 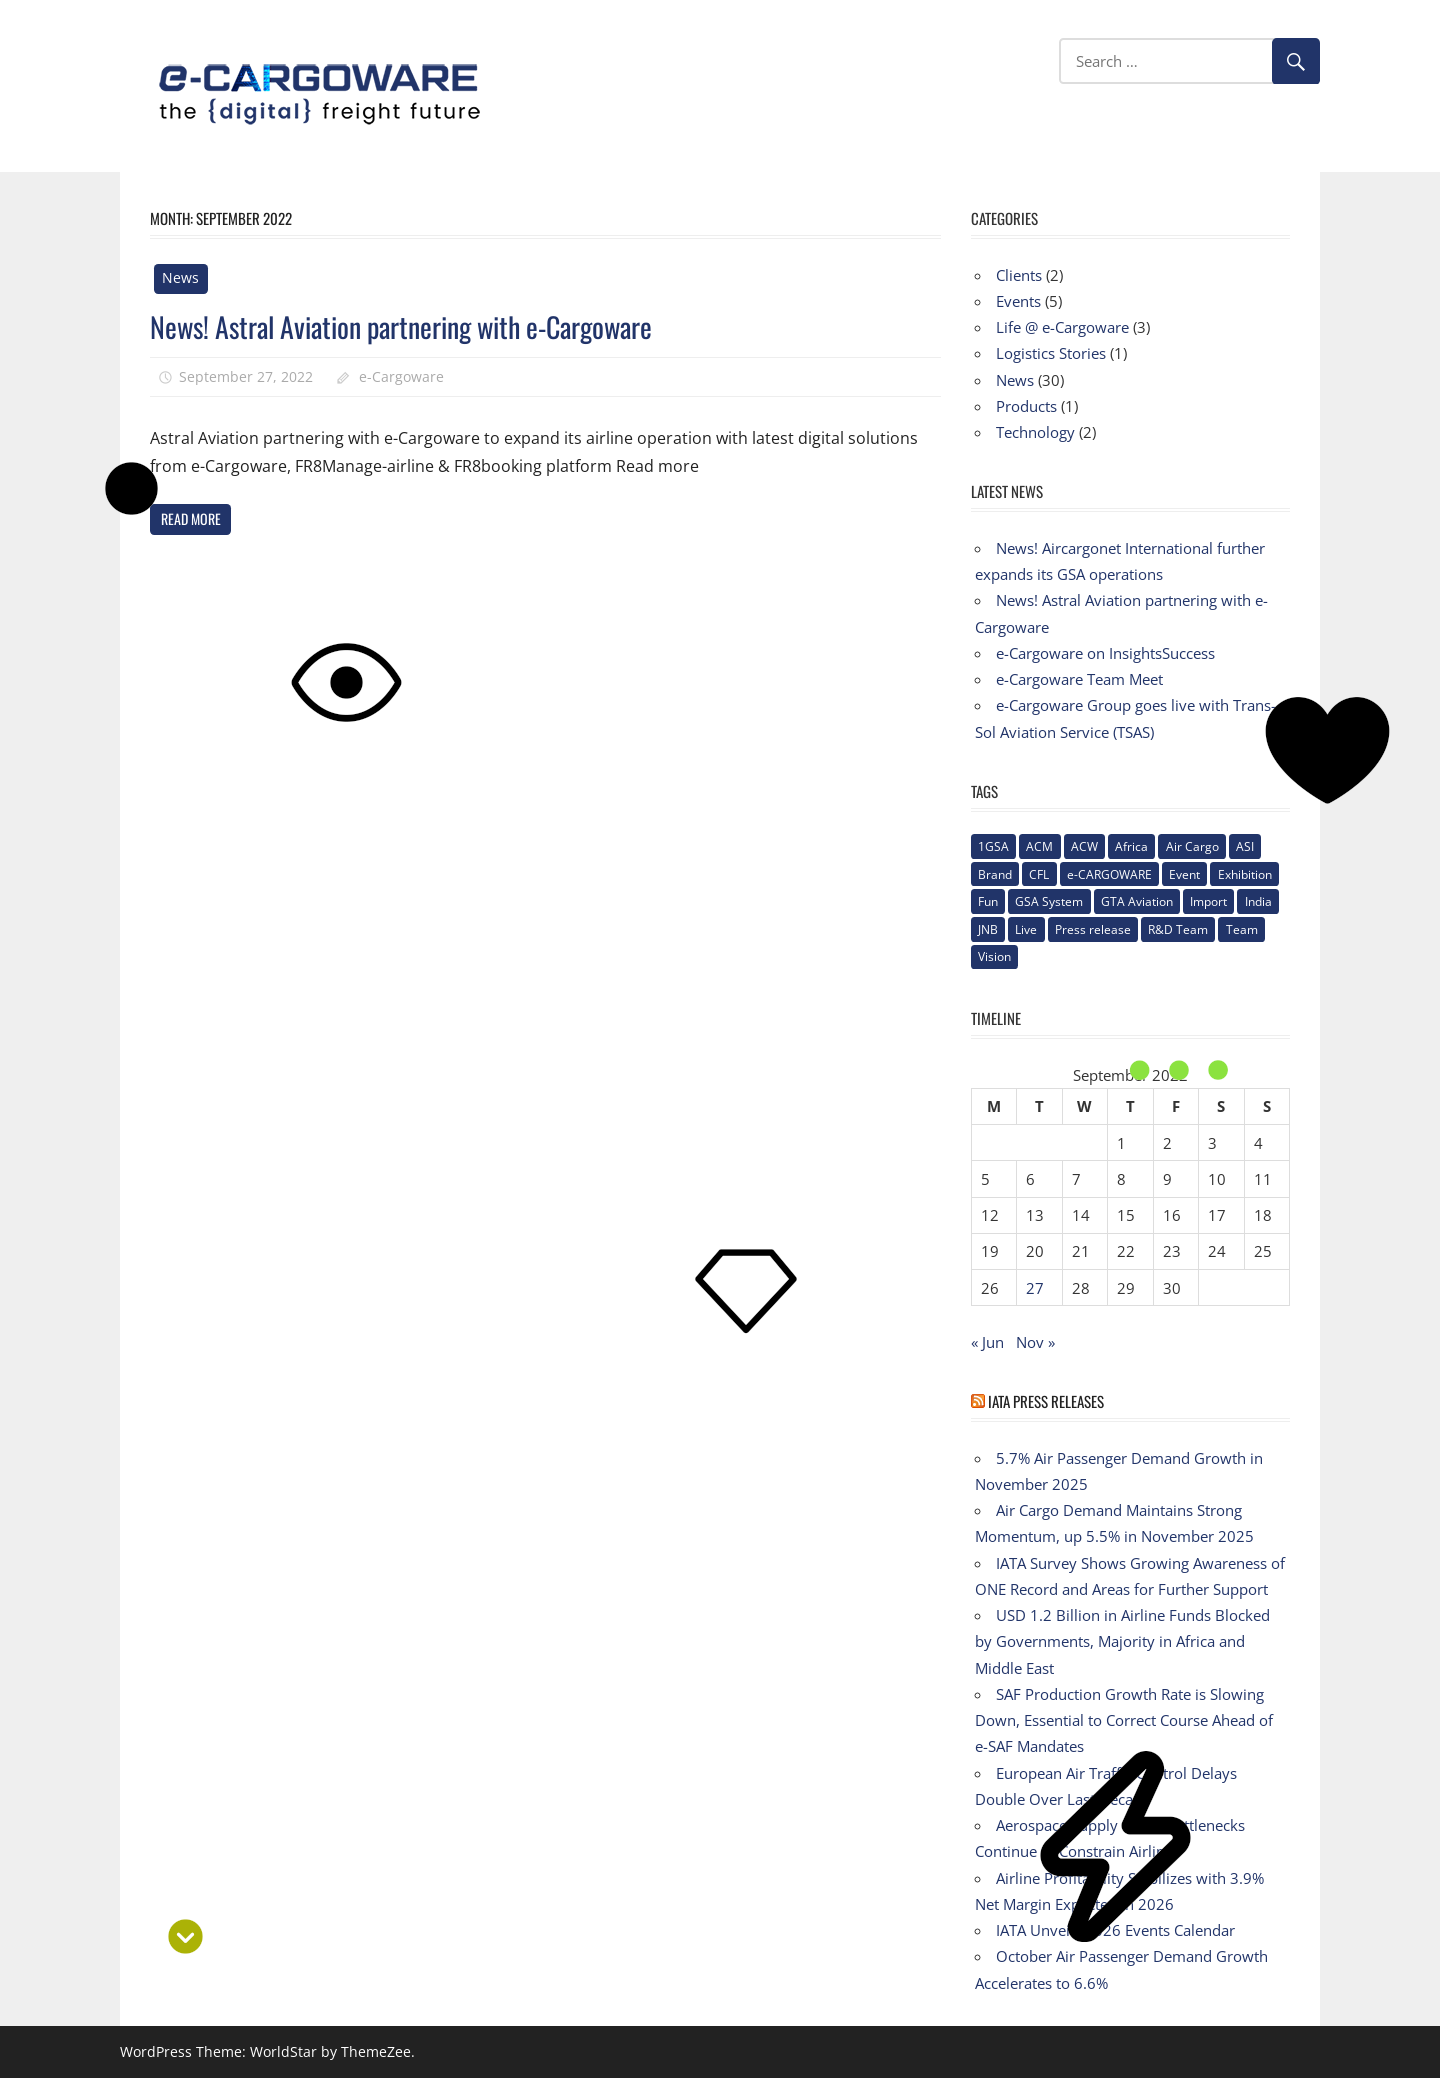 I want to click on indicates an item has been liked or favorited, so click(x=1327, y=750).